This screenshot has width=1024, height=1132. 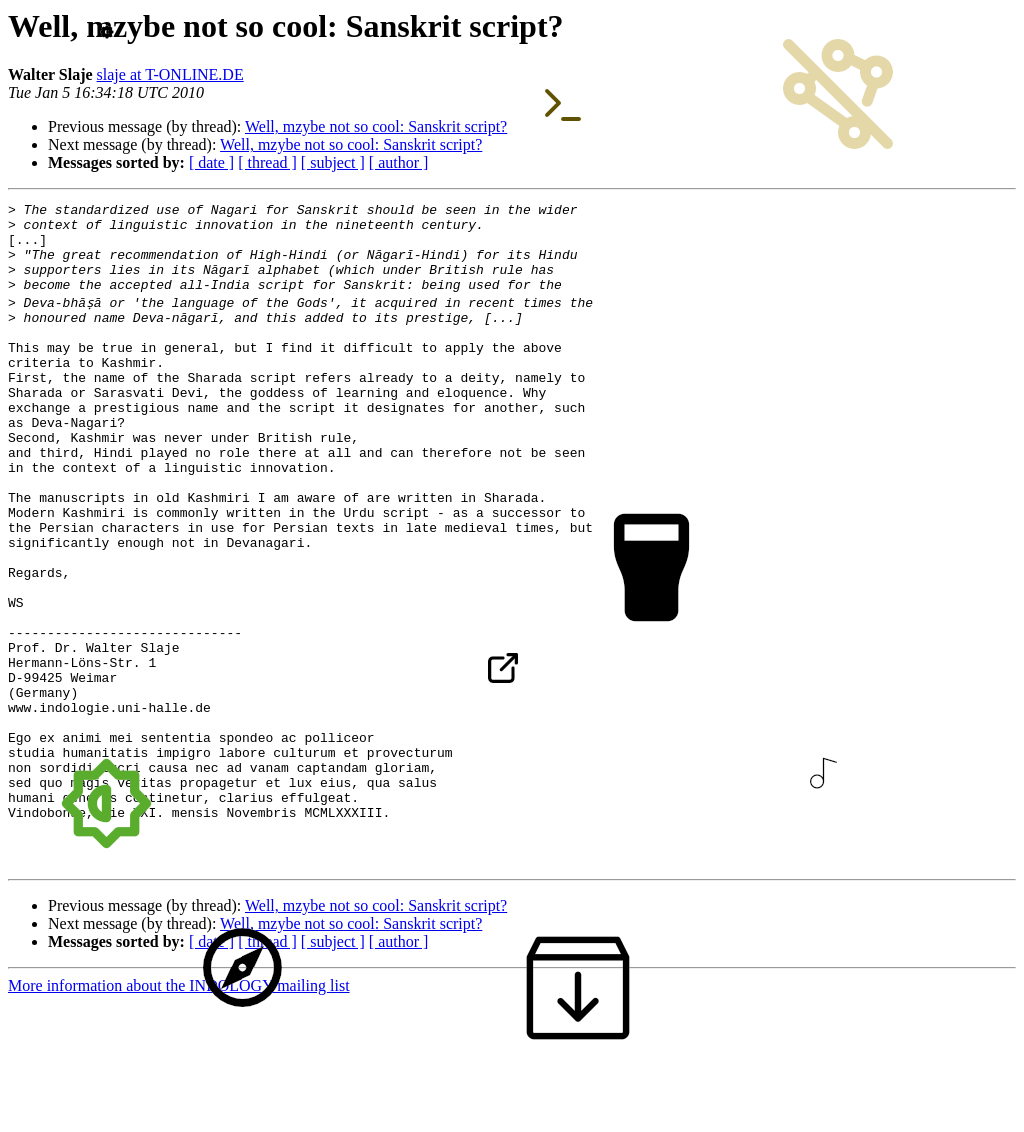 What do you see at coordinates (563, 105) in the screenshot?
I see `open the command line or terminal` at bounding box center [563, 105].